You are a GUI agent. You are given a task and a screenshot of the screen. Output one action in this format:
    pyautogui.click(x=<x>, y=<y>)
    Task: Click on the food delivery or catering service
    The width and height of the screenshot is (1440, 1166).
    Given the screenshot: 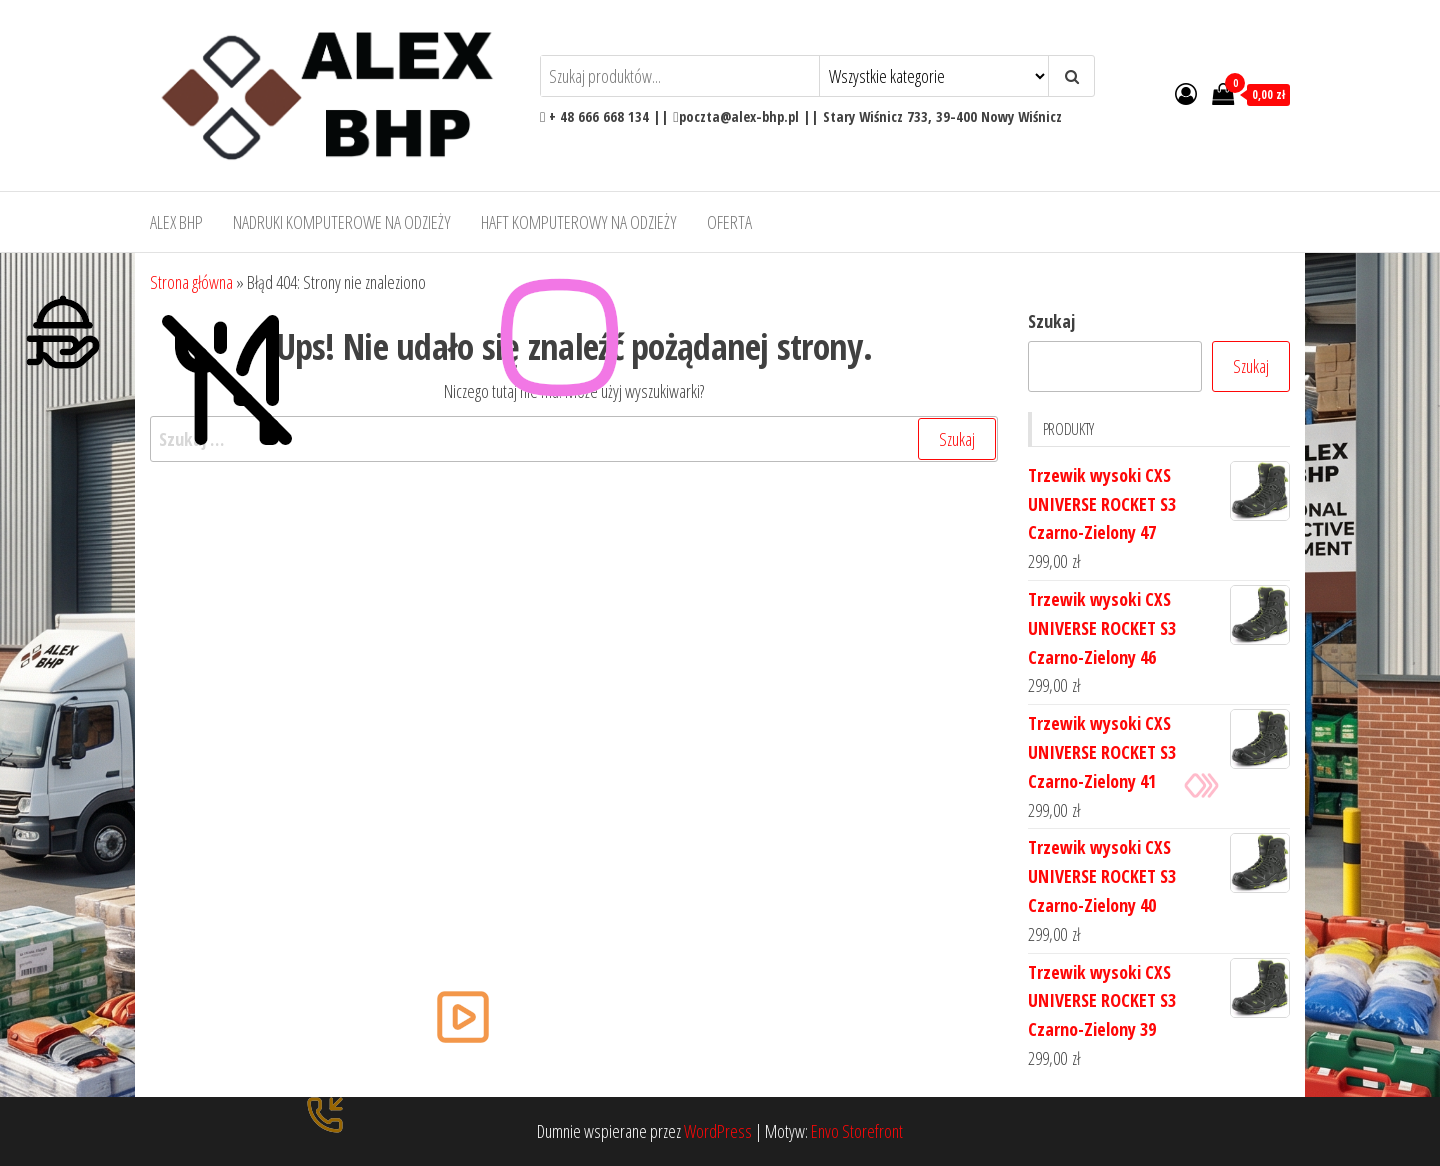 What is the action you would take?
    pyautogui.click(x=63, y=332)
    